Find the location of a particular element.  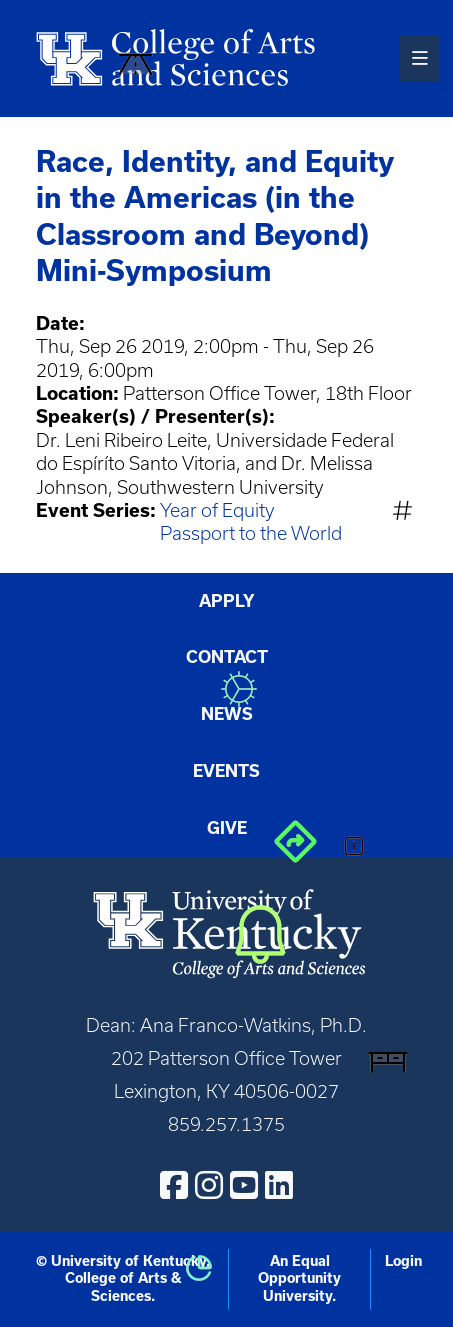

view analytics breakdown is located at coordinates (199, 1268).